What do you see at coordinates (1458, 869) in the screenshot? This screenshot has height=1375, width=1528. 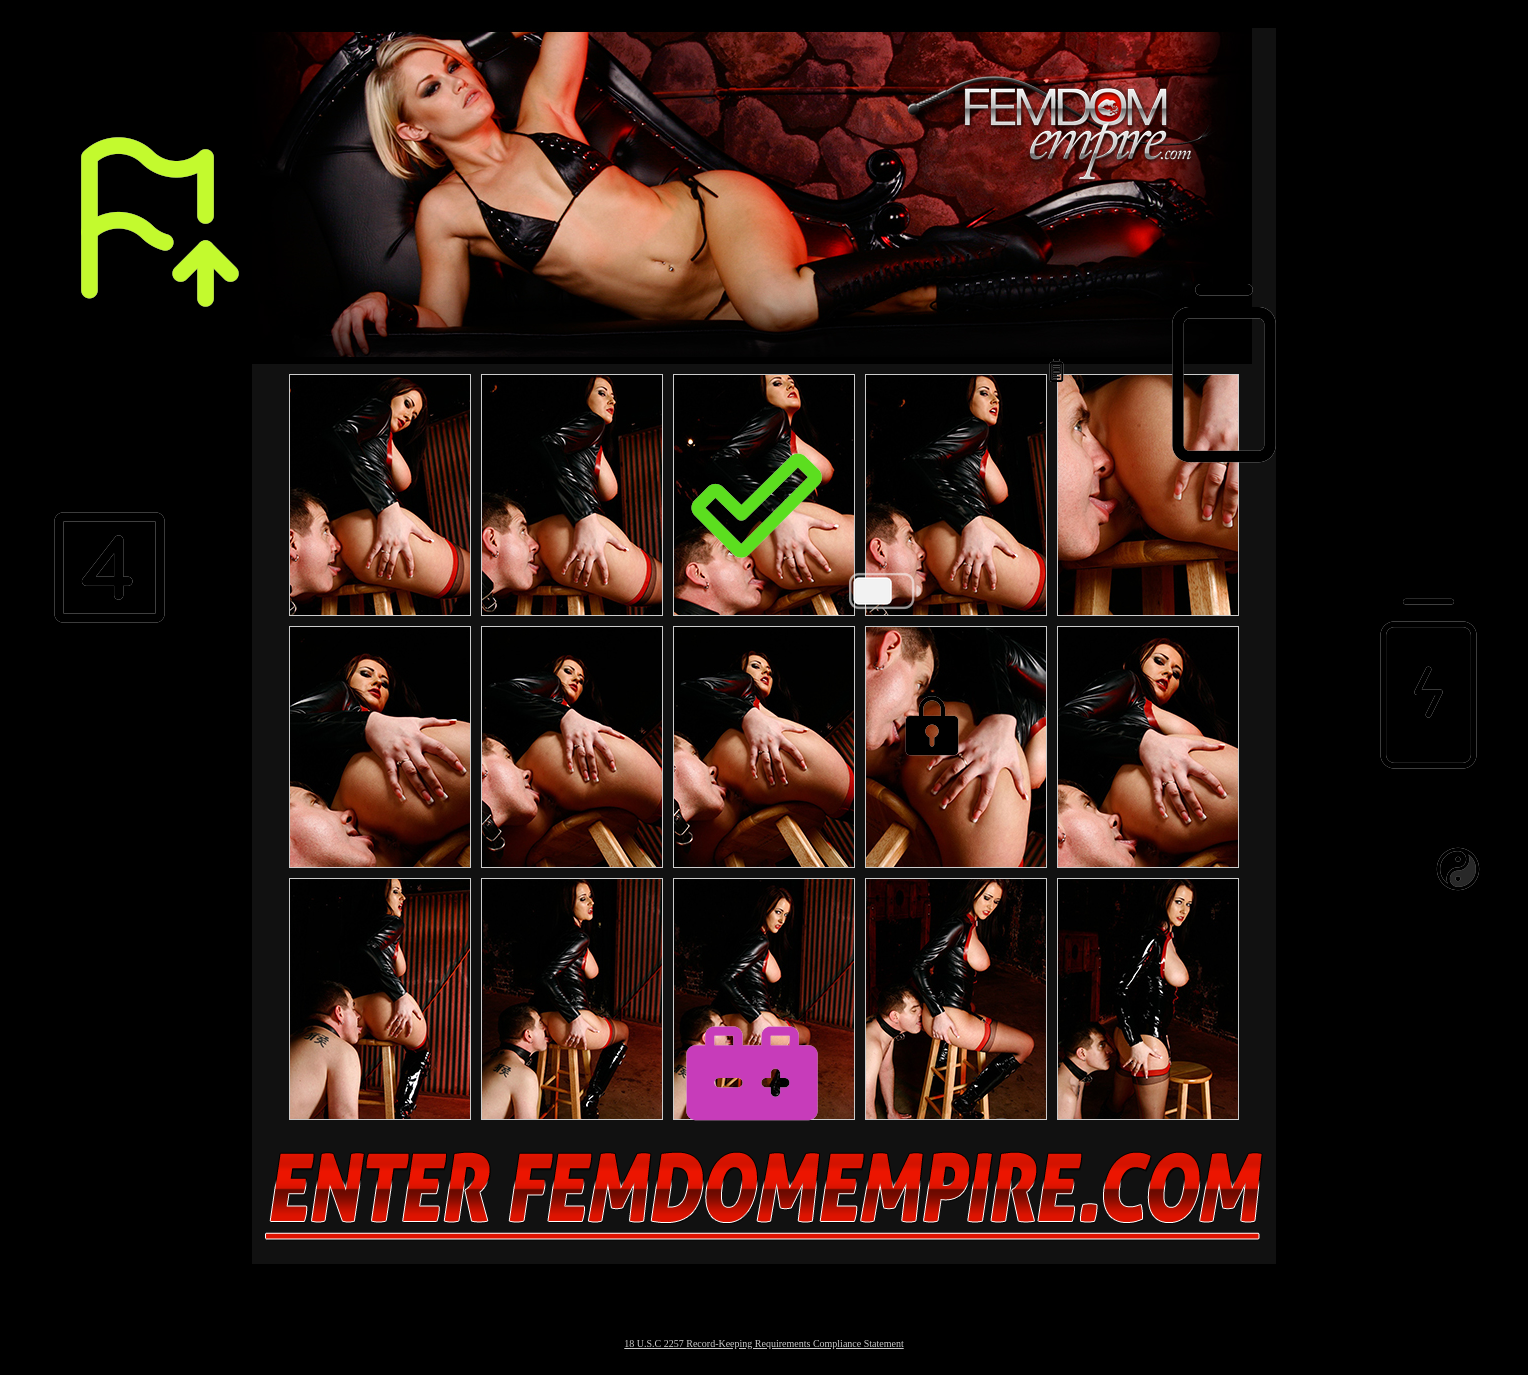 I see `toggle balance or harmony mode` at bounding box center [1458, 869].